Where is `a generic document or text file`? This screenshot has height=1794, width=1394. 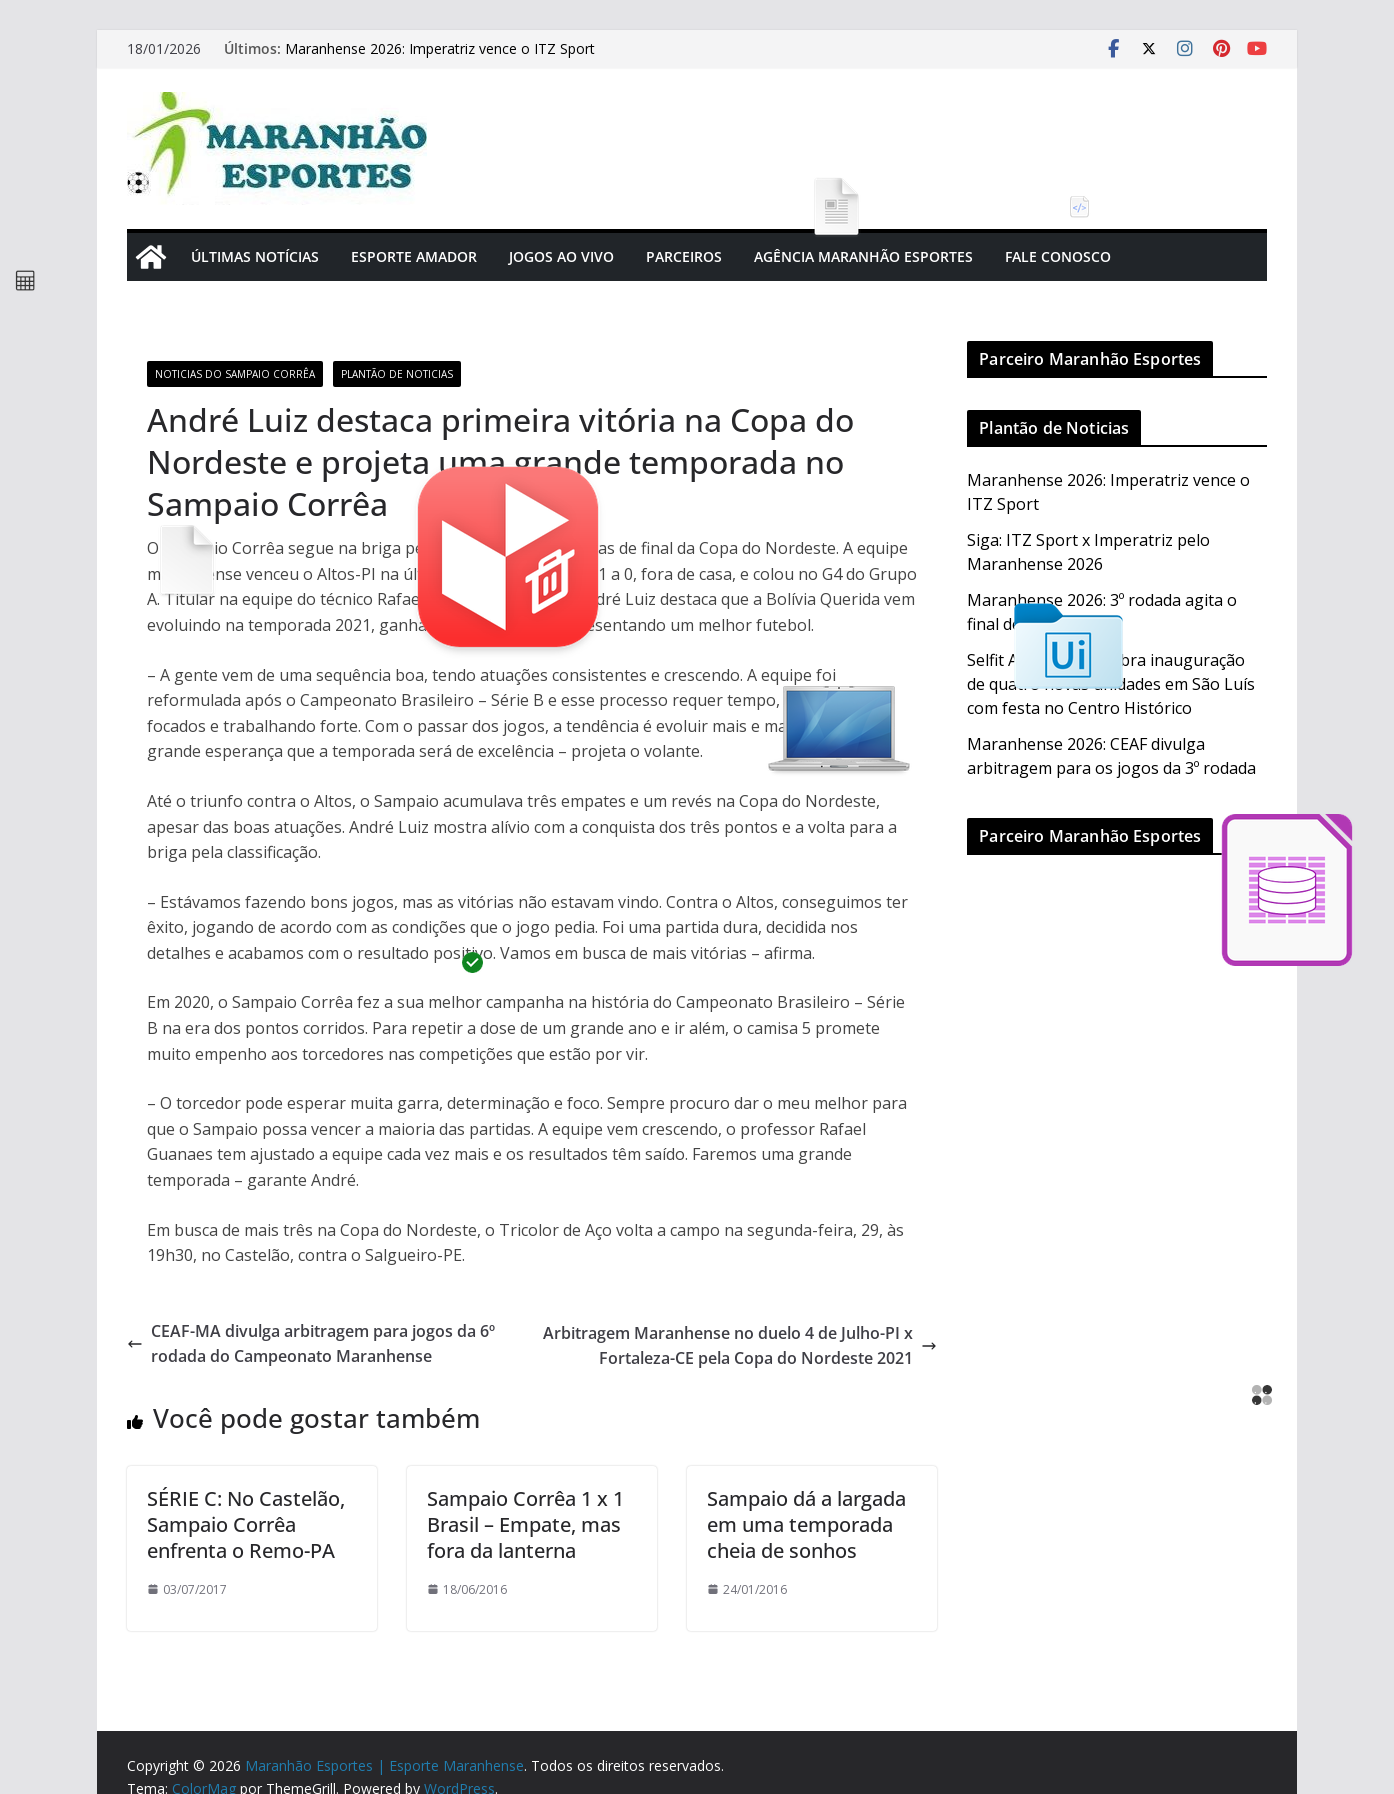 a generic document or text file is located at coordinates (836, 207).